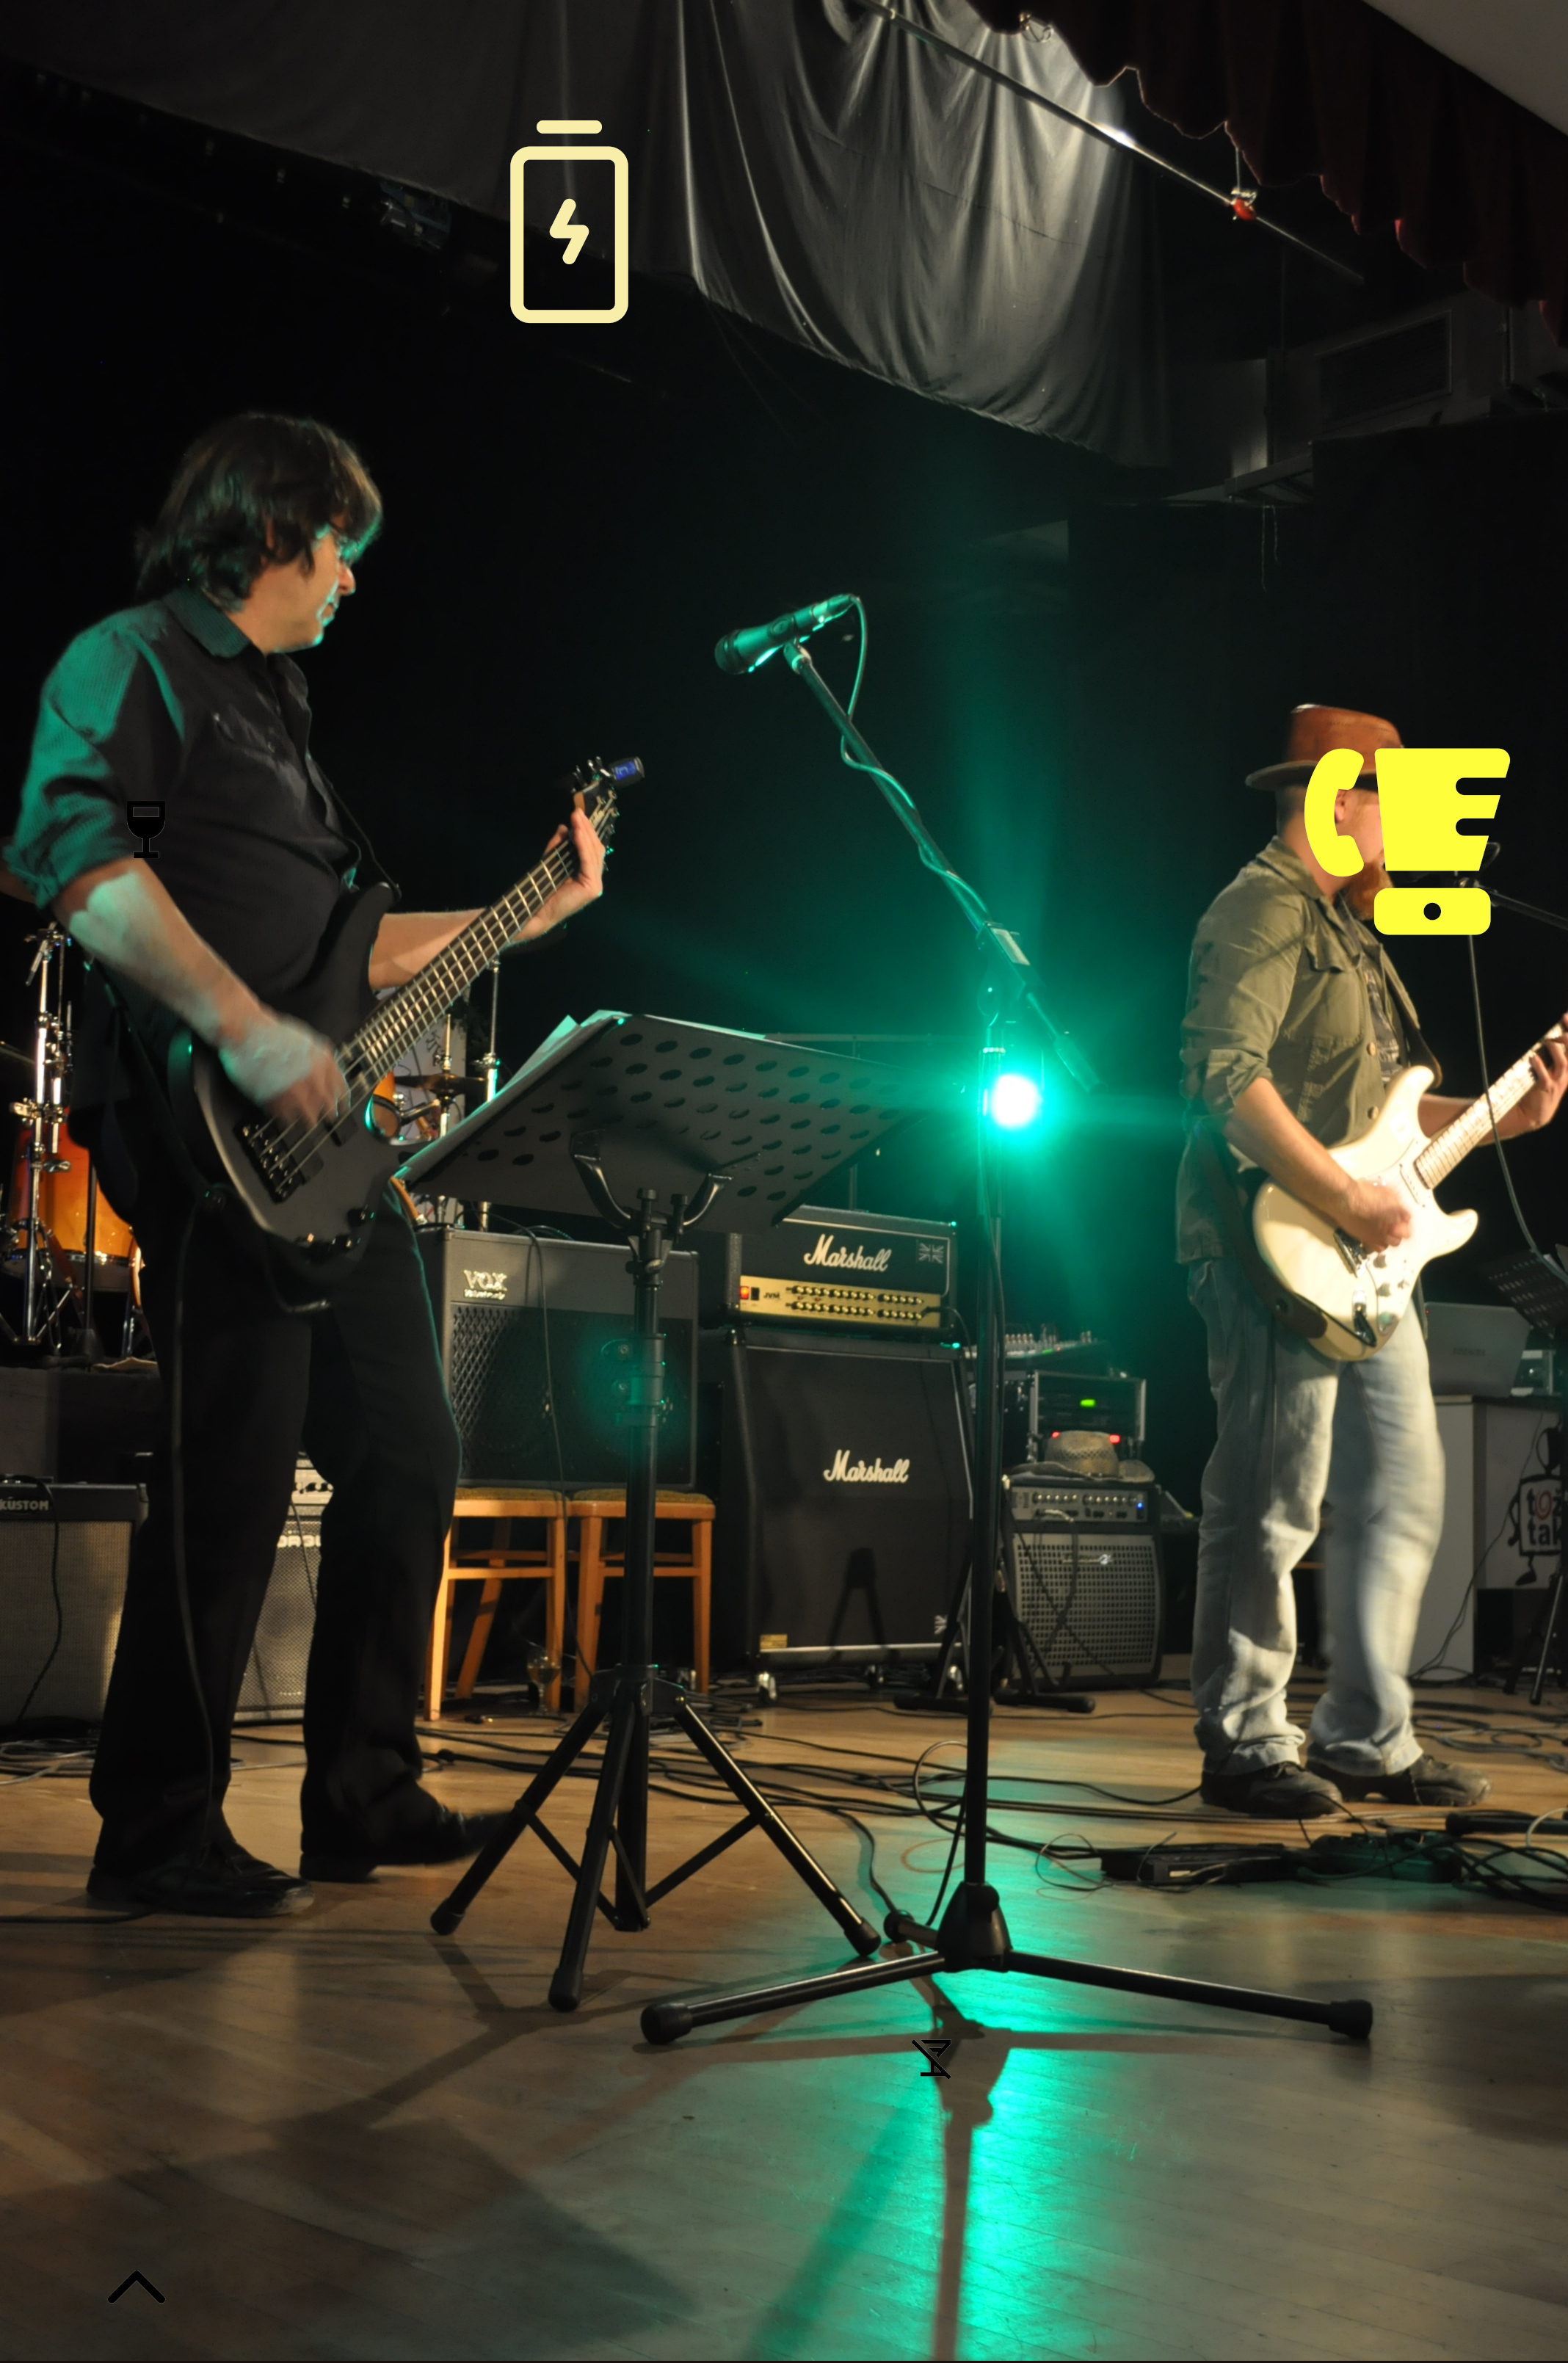 The image size is (1568, 2363). What do you see at coordinates (569, 225) in the screenshot?
I see `indicates device is currently charging` at bounding box center [569, 225].